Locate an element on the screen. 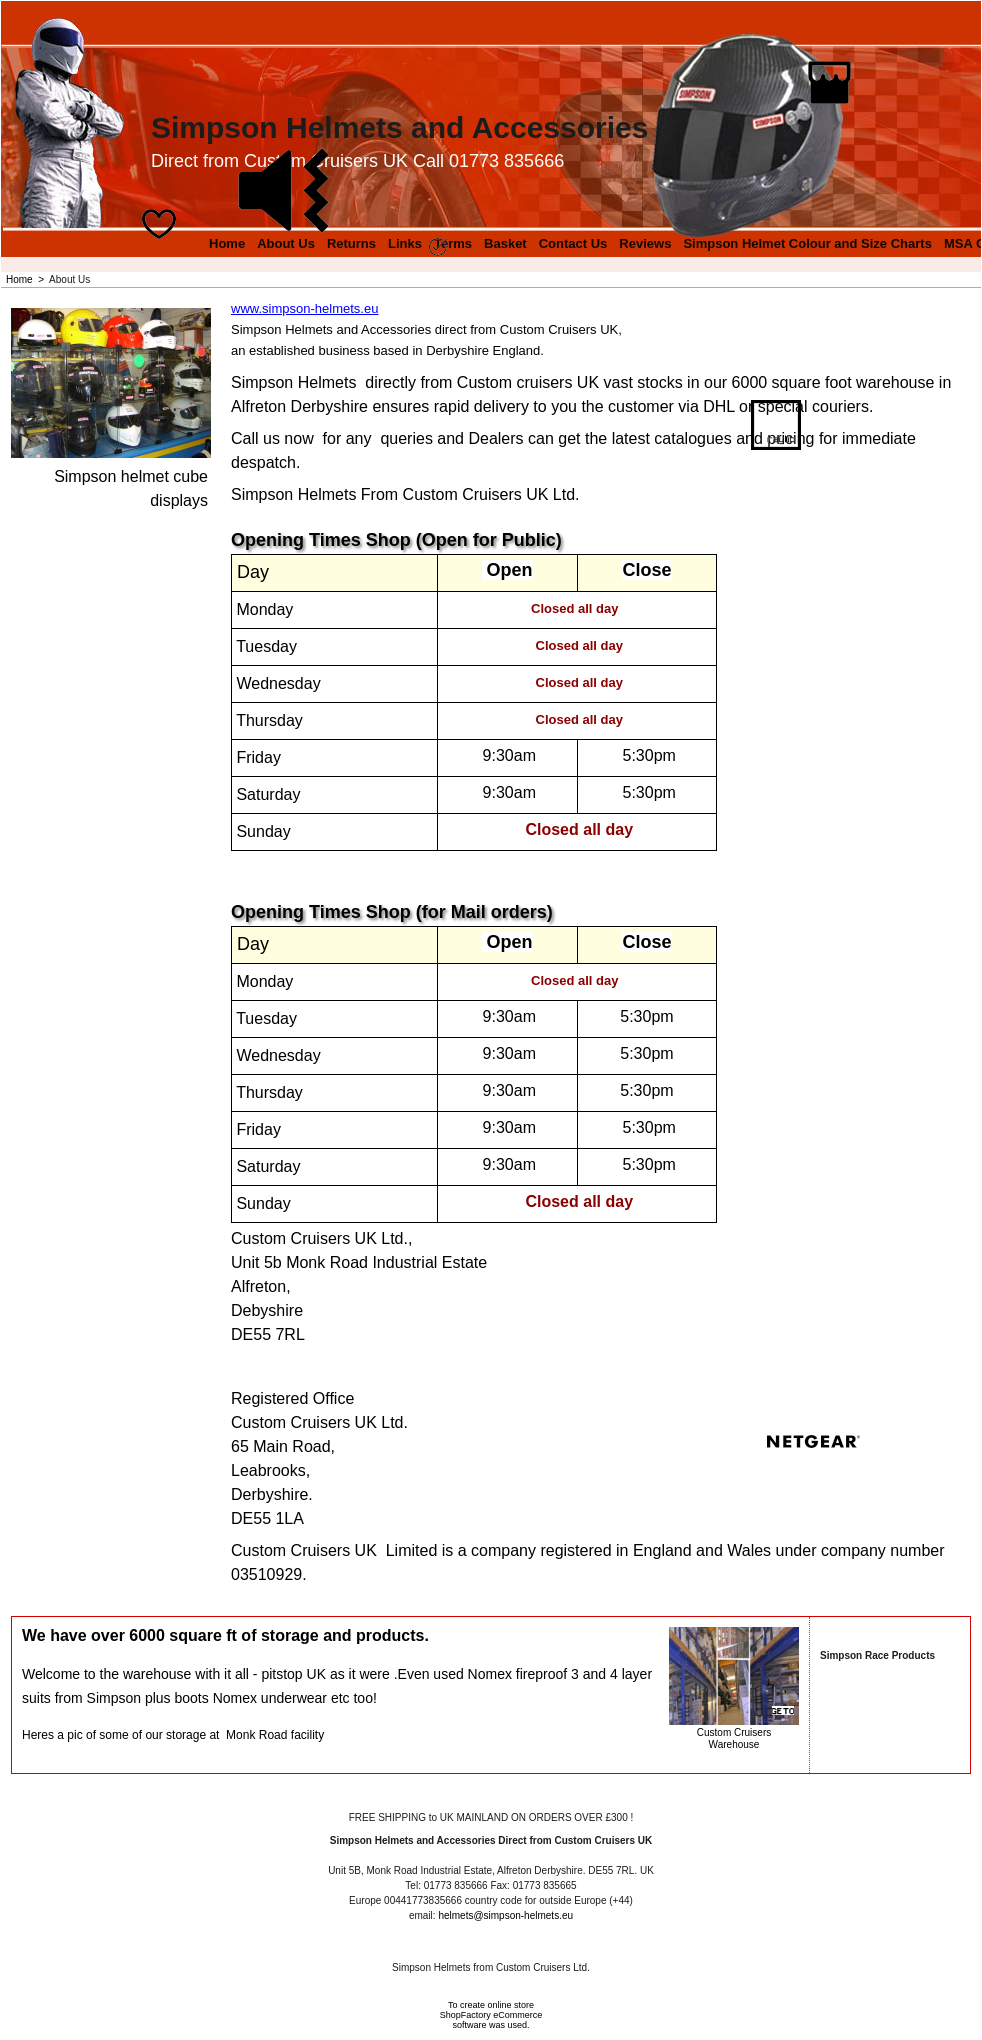 Image resolution: width=982 pixels, height=2040 pixels. access the online store or marketplace is located at coordinates (829, 82).